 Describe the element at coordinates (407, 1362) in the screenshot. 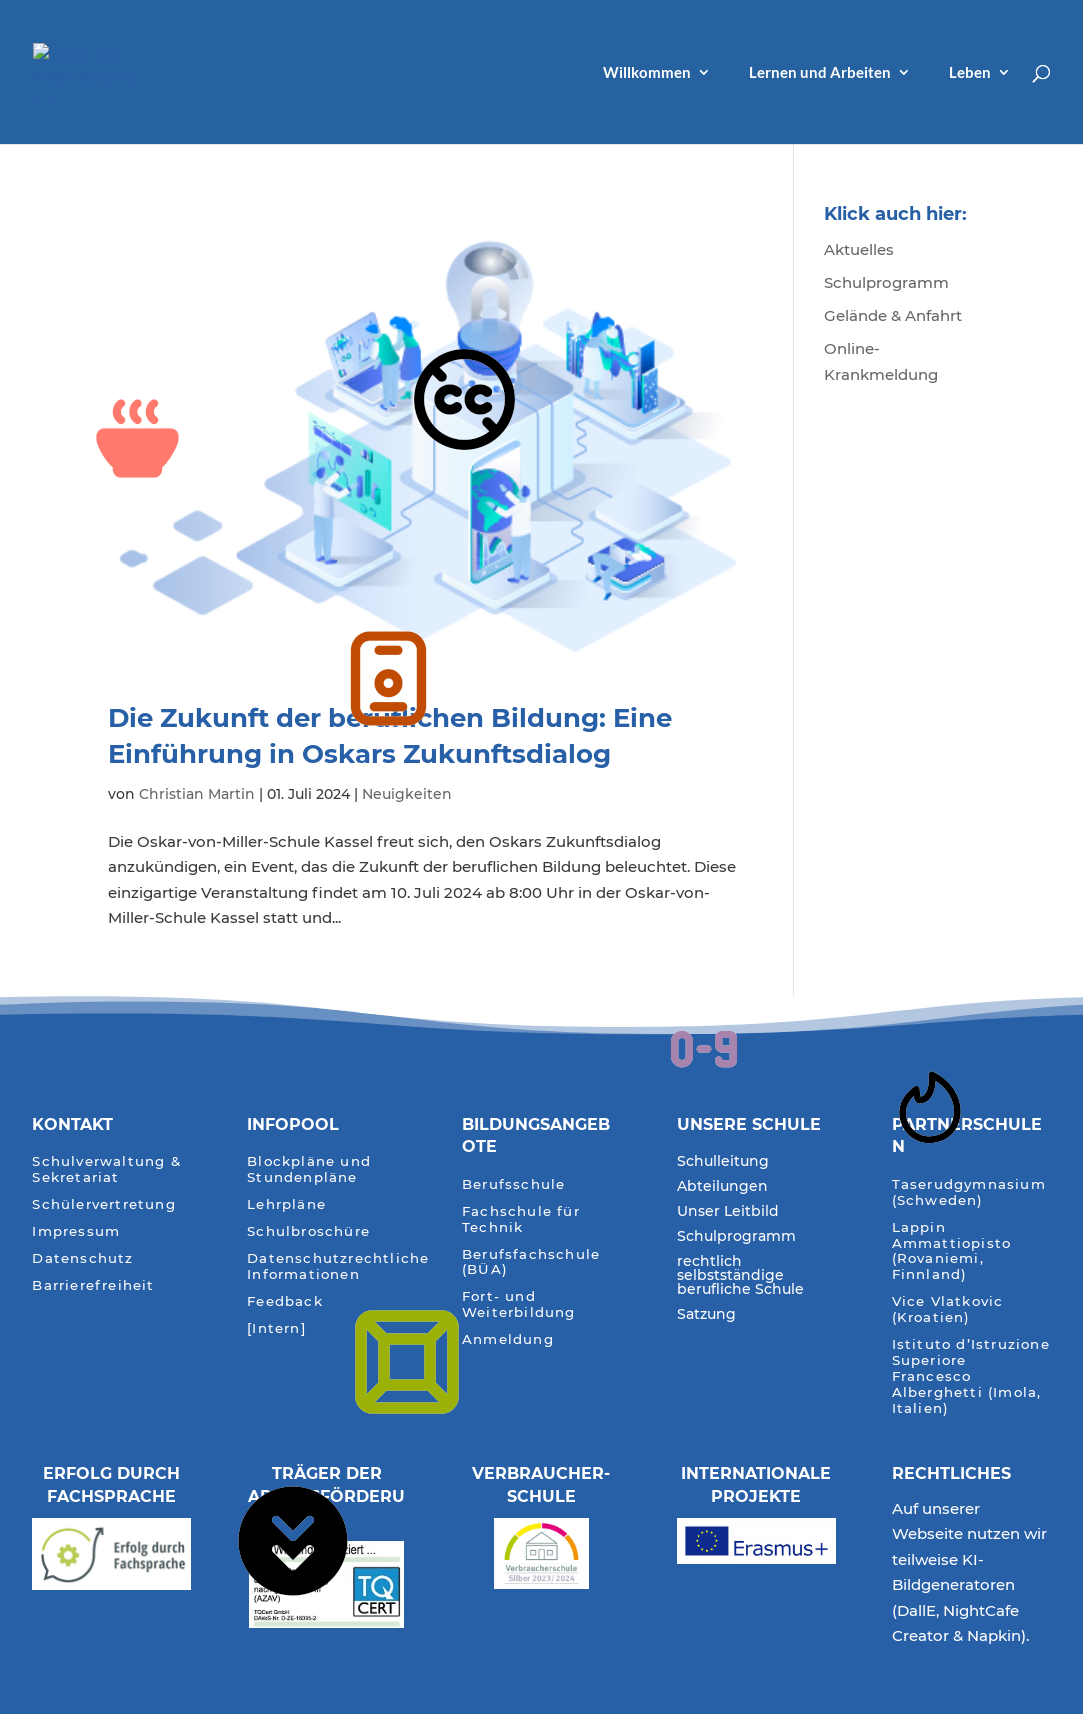

I see `inspect element box model in developer tools` at that location.